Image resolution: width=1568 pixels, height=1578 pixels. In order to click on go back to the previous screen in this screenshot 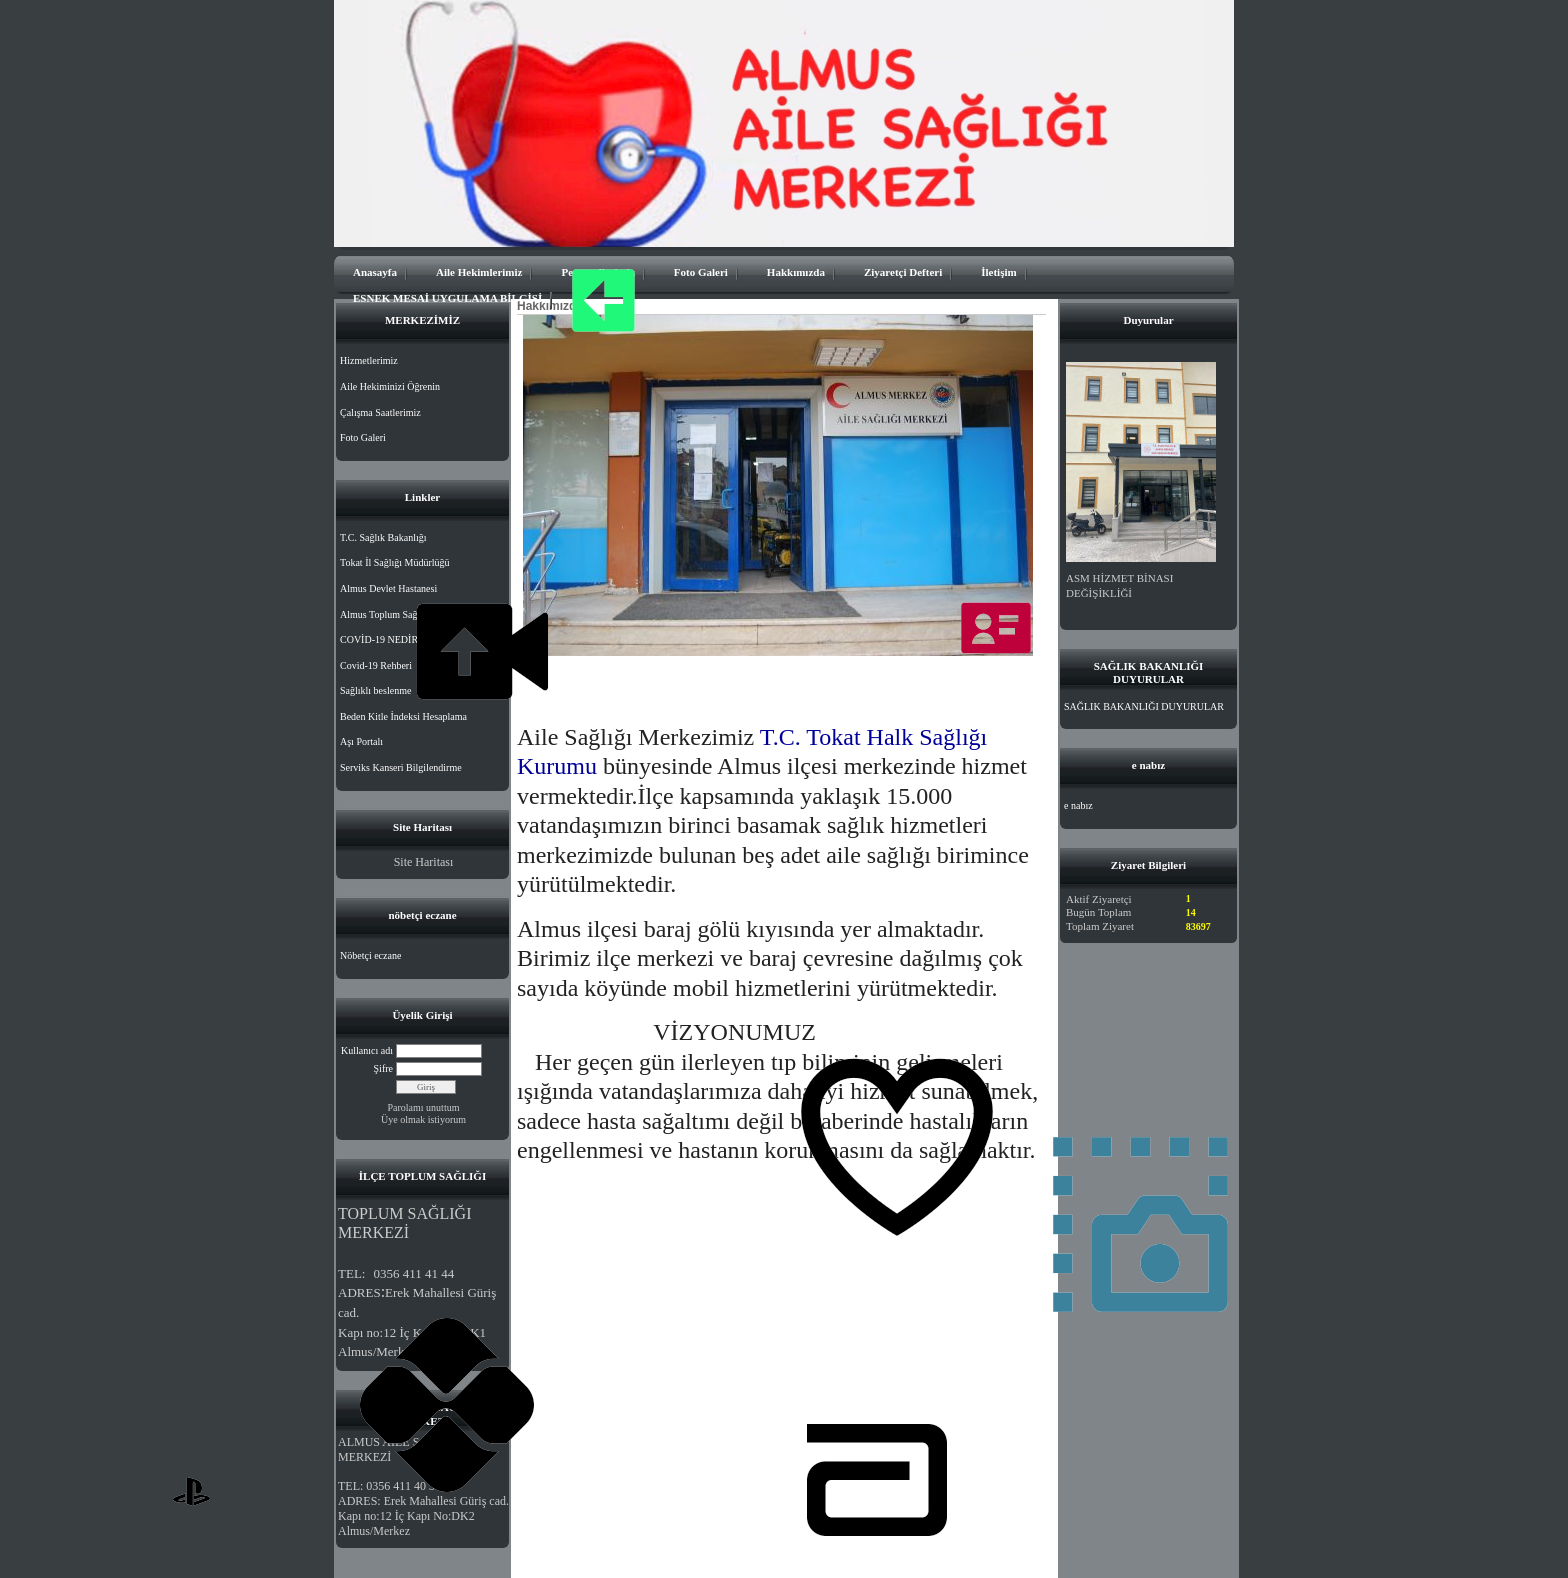, I will do `click(603, 300)`.